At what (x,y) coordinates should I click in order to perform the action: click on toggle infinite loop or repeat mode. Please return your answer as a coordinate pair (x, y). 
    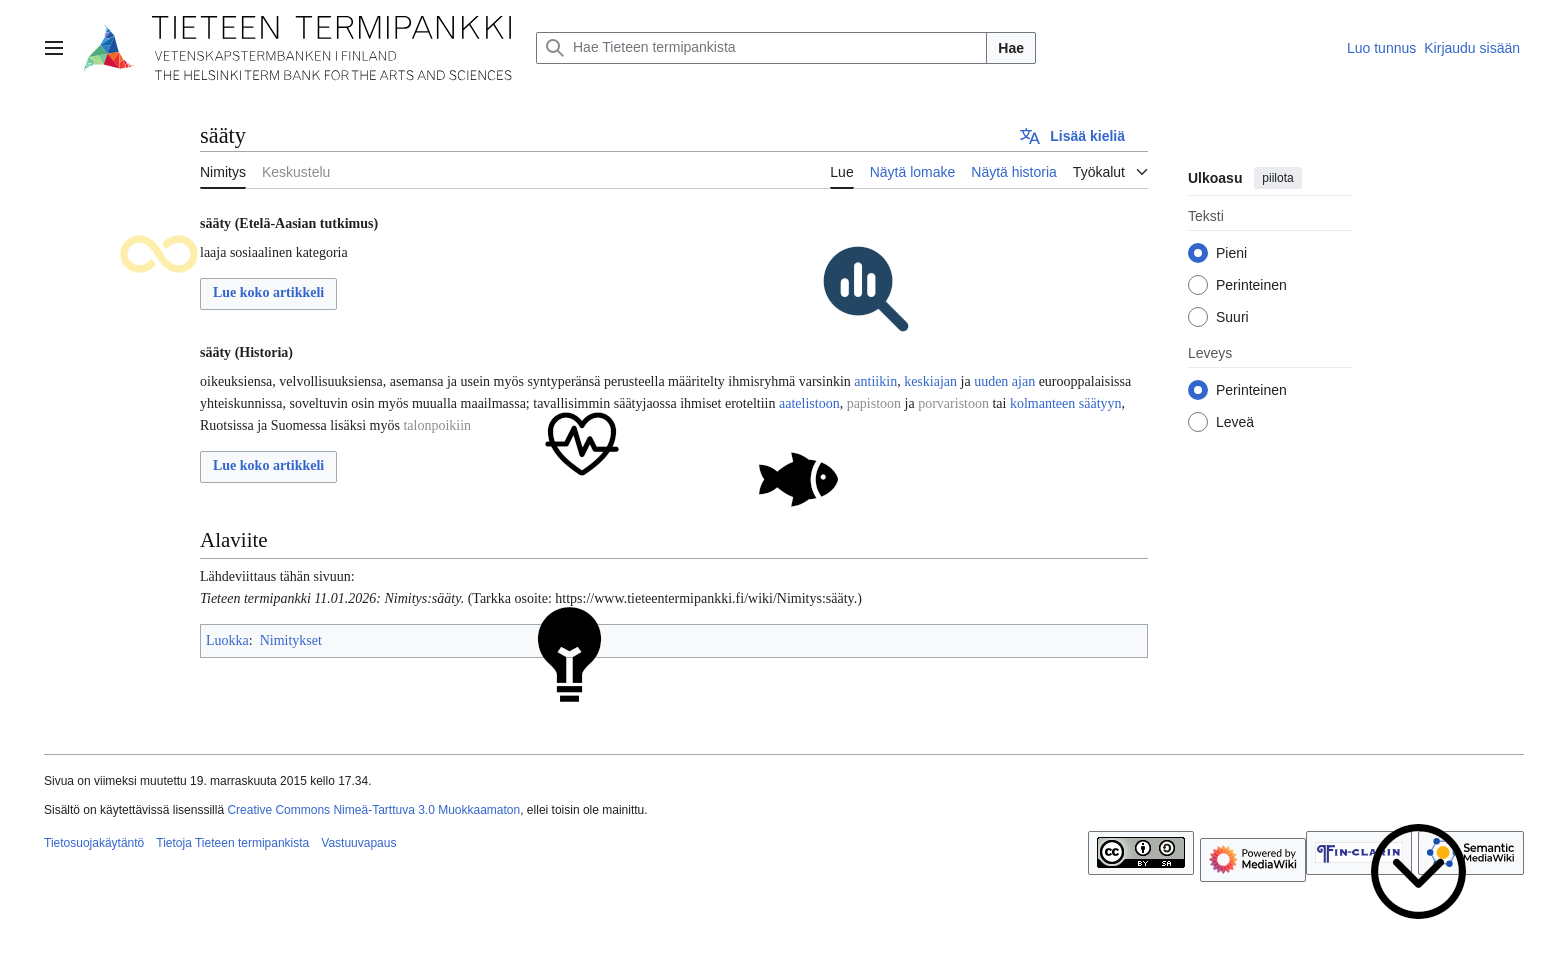
    Looking at the image, I should click on (159, 254).